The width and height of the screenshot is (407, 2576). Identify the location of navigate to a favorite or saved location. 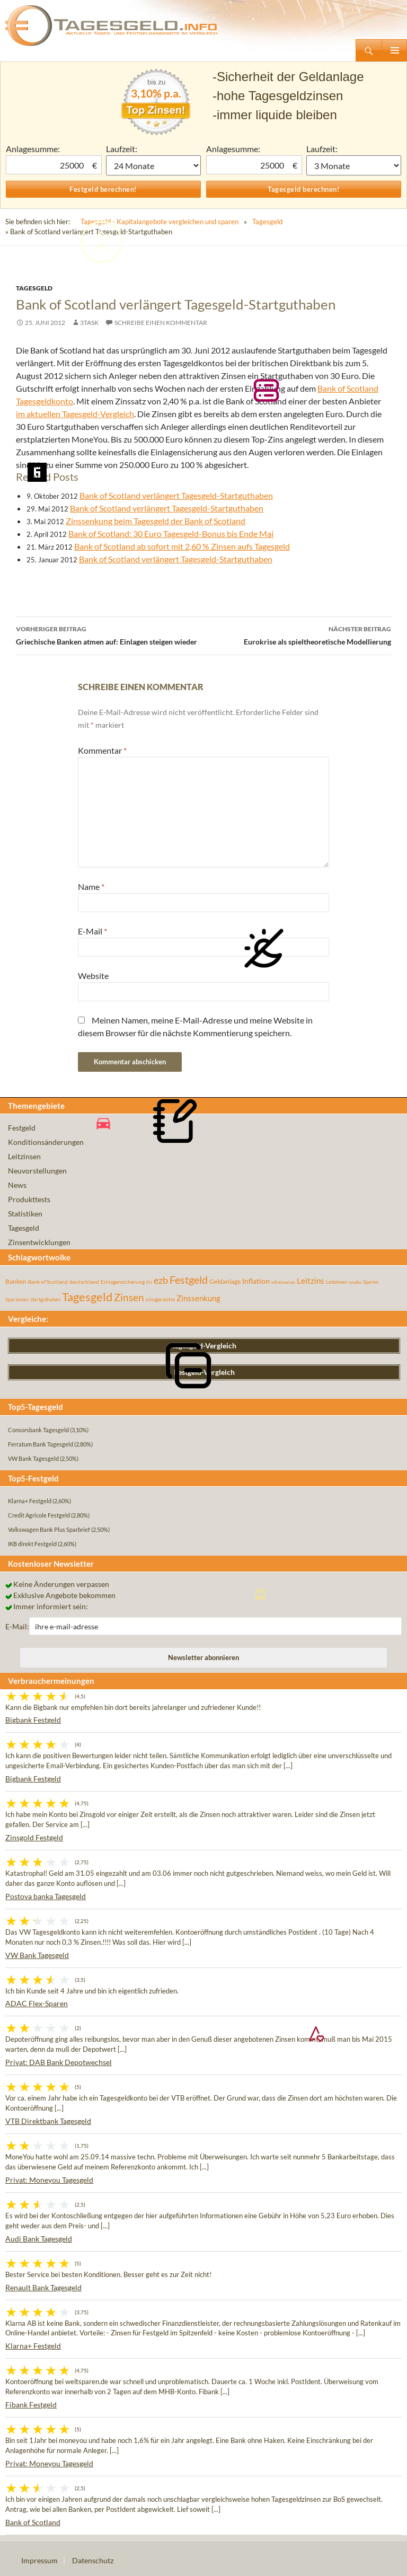
(316, 2034).